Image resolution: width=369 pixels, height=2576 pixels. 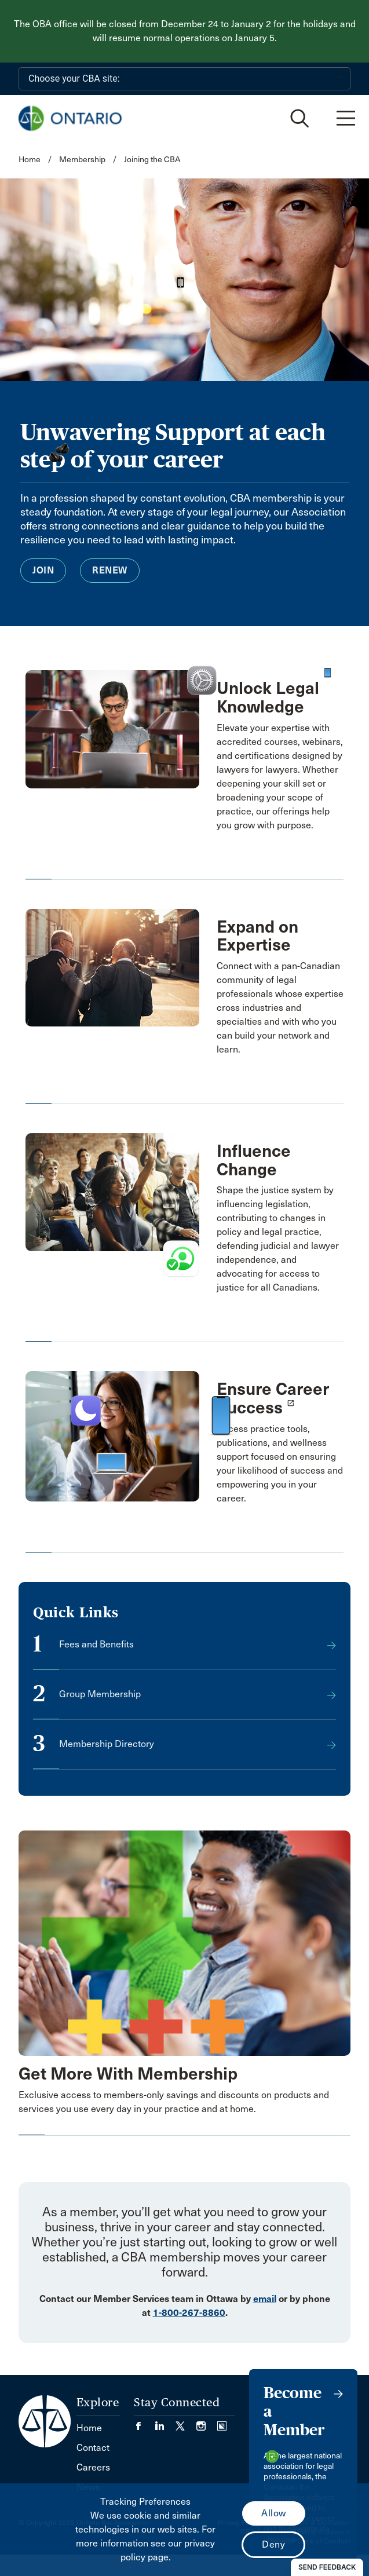 I want to click on indicates a connected iPhone 12 Pro Max device, so click(x=221, y=1416).